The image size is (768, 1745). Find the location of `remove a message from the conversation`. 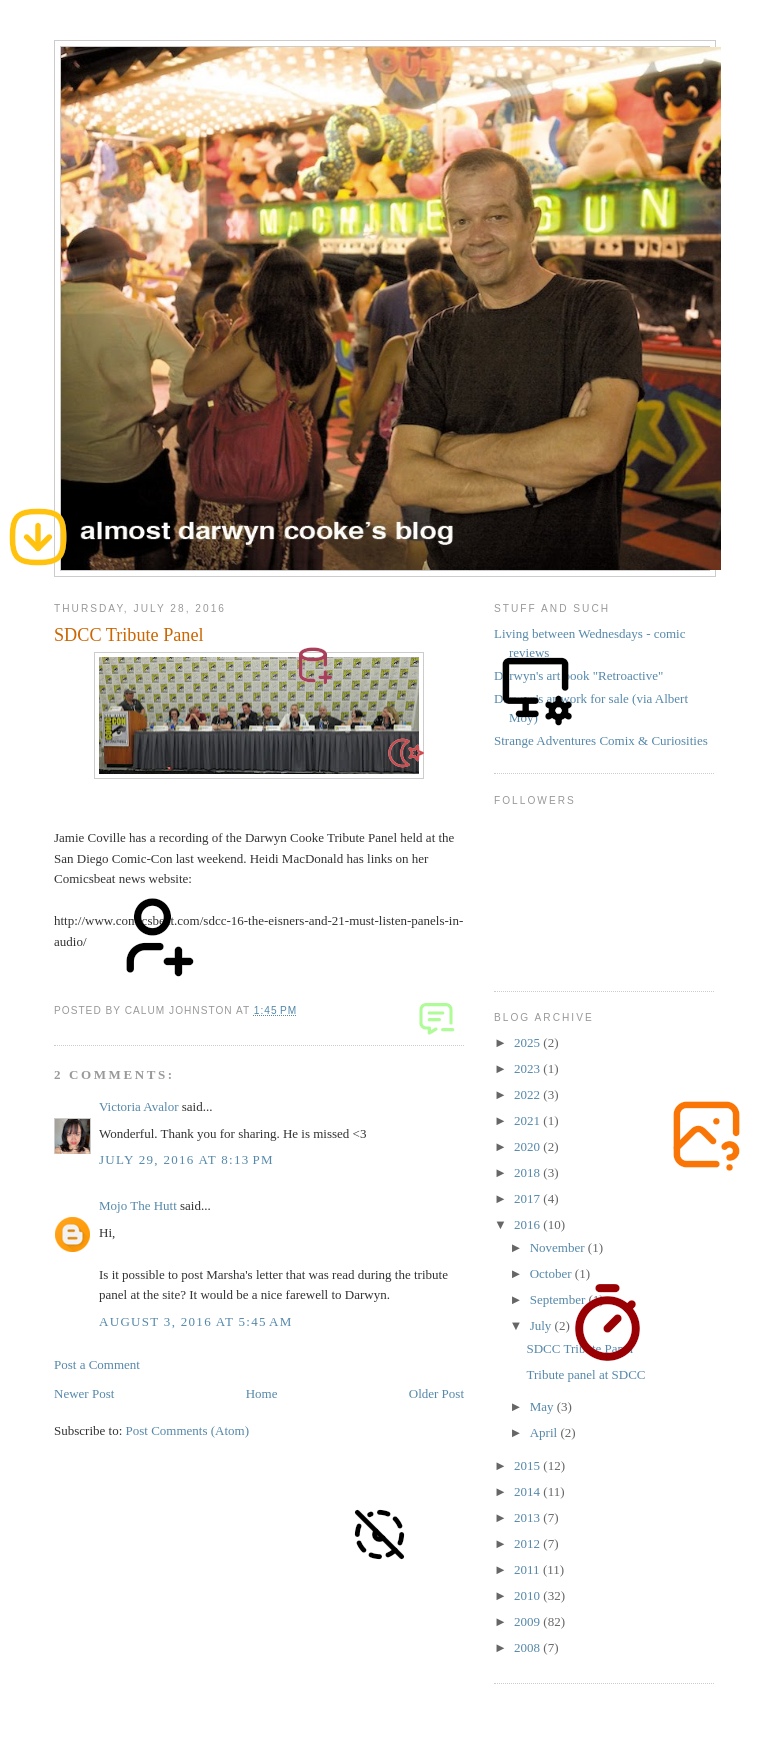

remove a message from the conversation is located at coordinates (436, 1018).